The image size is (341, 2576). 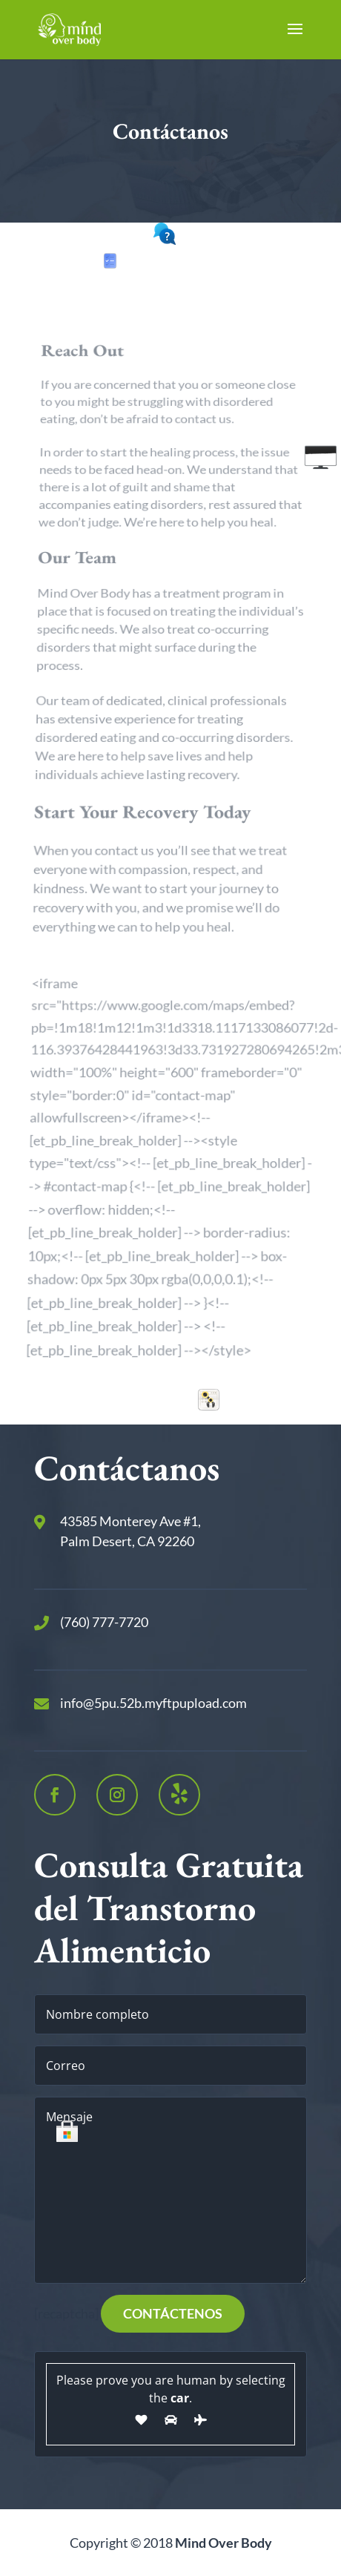 I want to click on open gnome builder development environment, so click(x=208, y=1399).